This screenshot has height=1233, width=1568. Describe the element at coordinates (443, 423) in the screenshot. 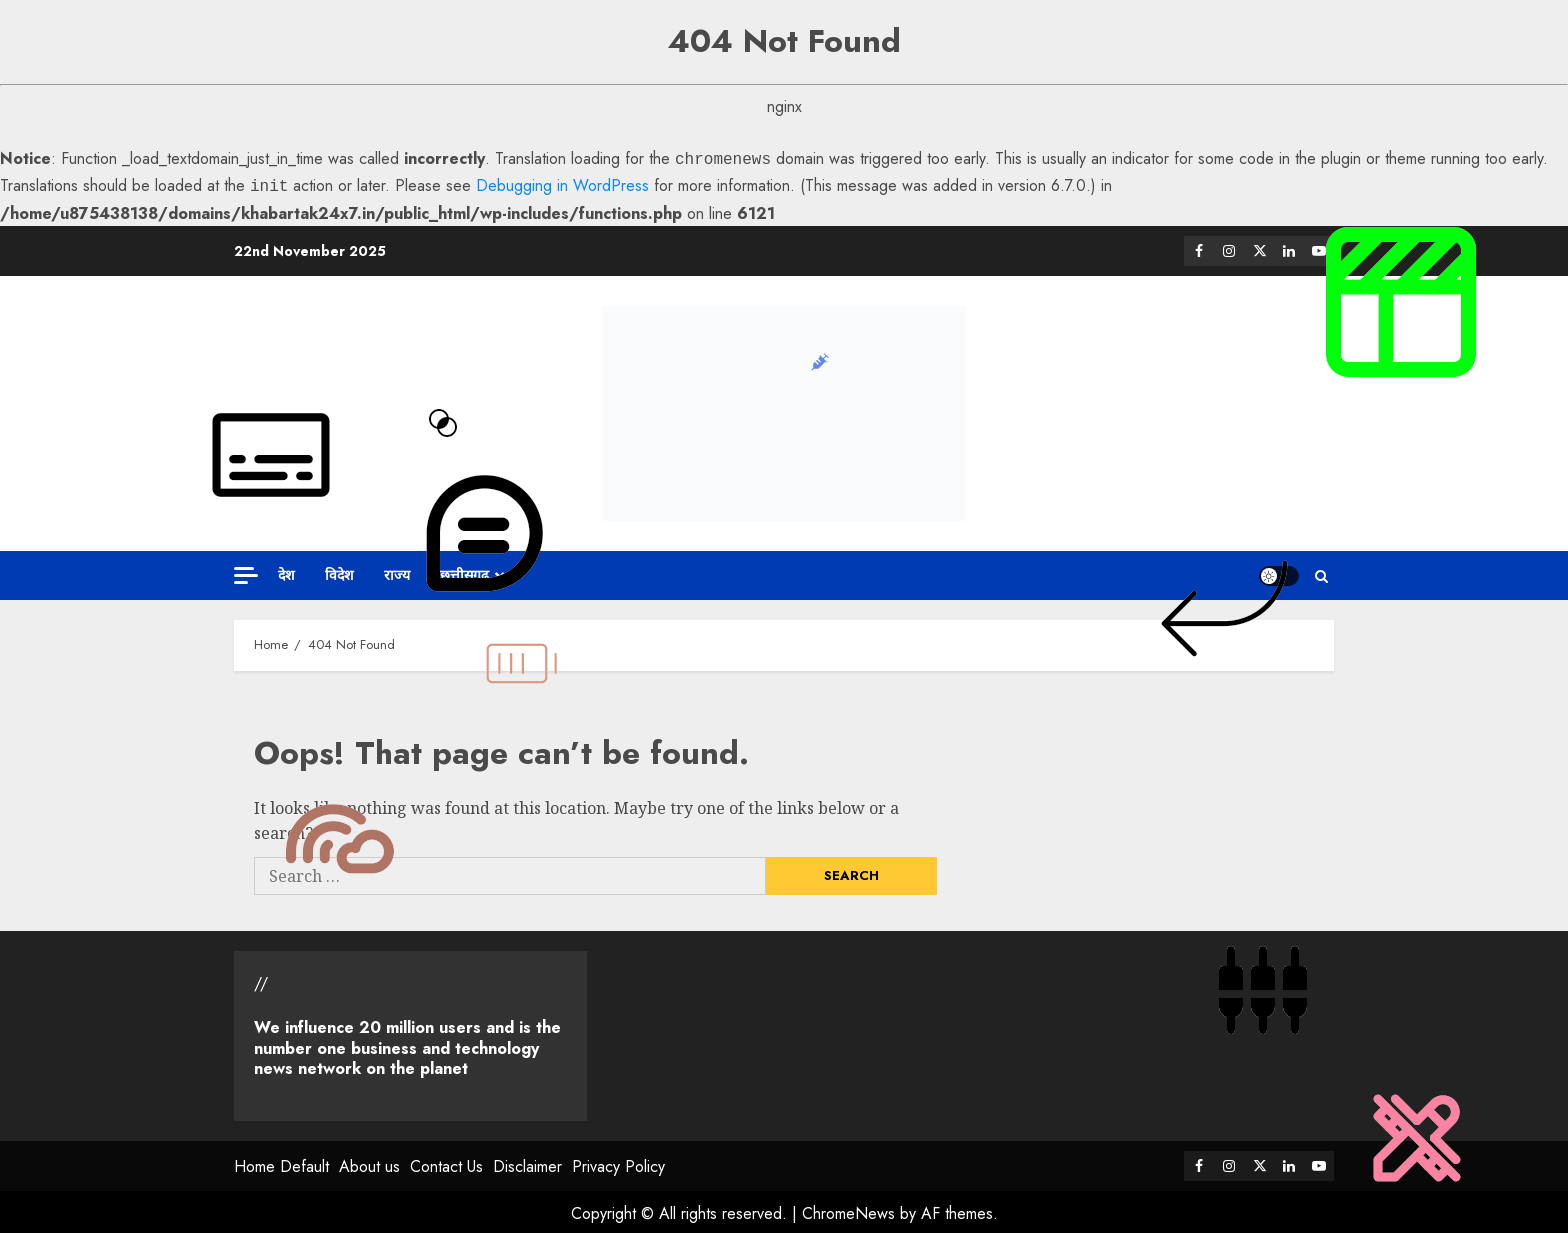

I see `apply intersection operation to selected shapes` at that location.